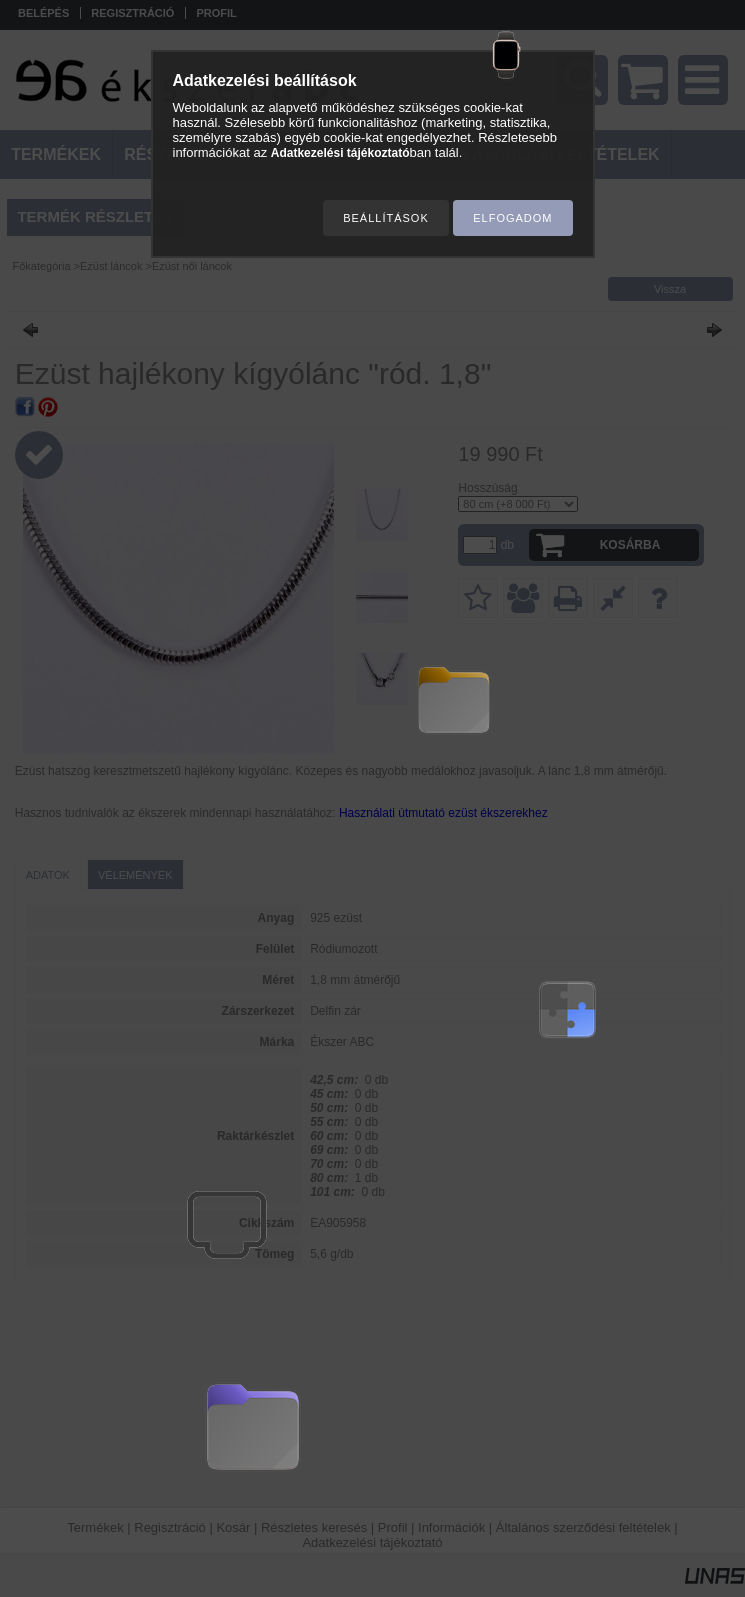 This screenshot has width=745, height=1597. What do you see at coordinates (227, 1225) in the screenshot?
I see `access network or system preferences` at bounding box center [227, 1225].